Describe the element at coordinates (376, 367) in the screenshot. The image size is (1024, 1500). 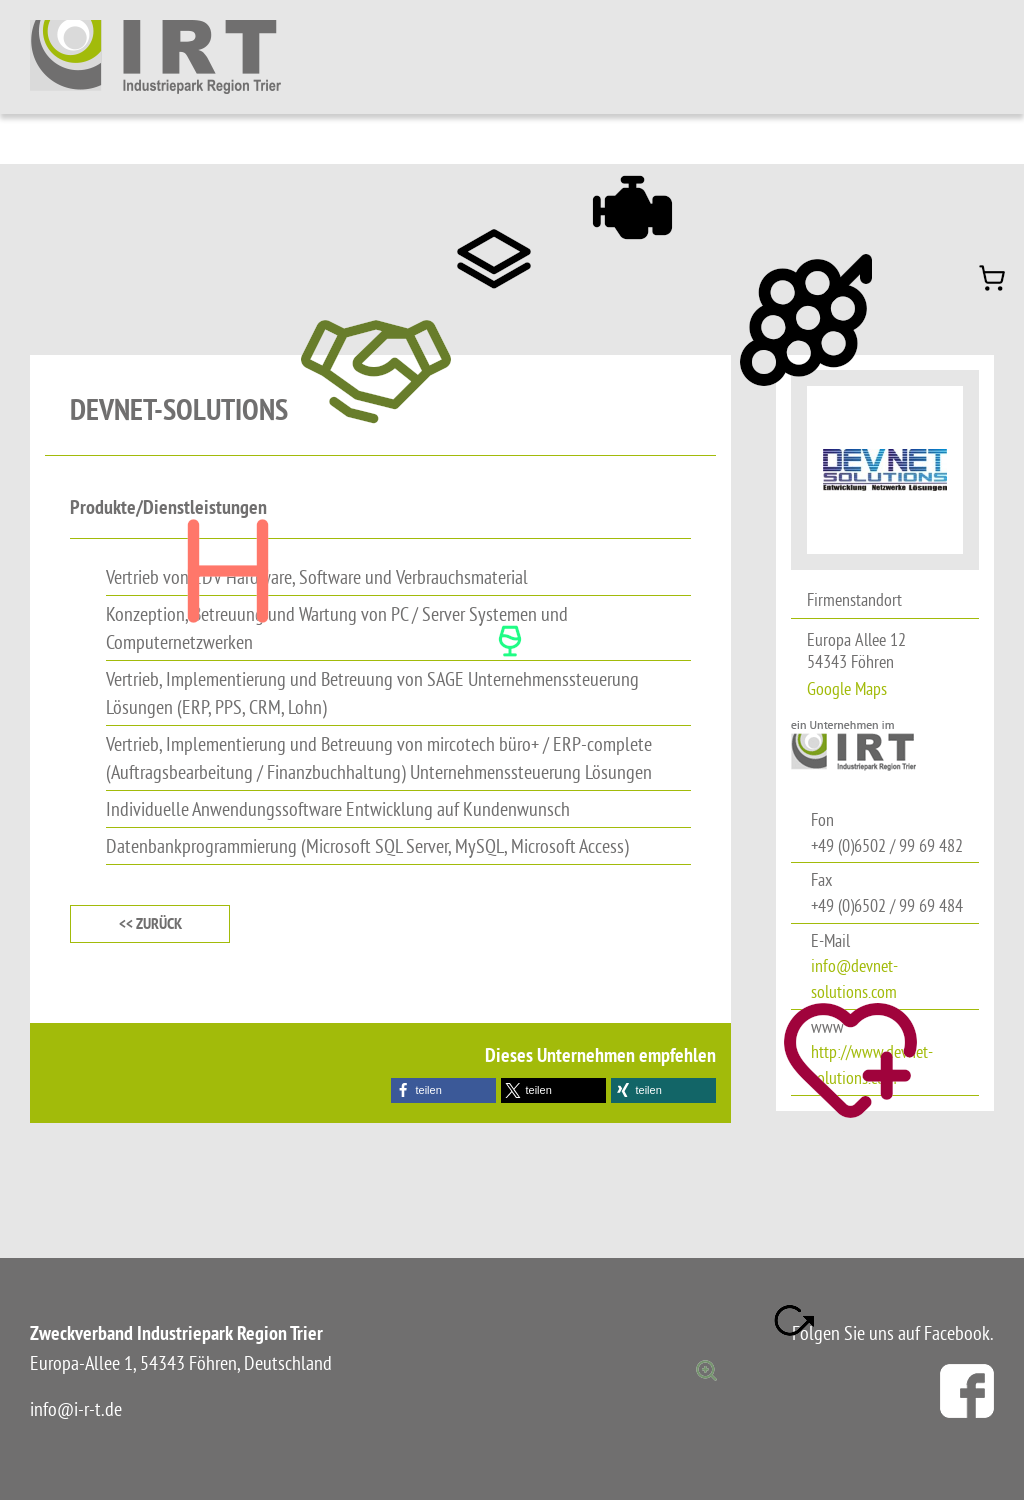
I see `indicates a partnership or collaboration feature` at that location.